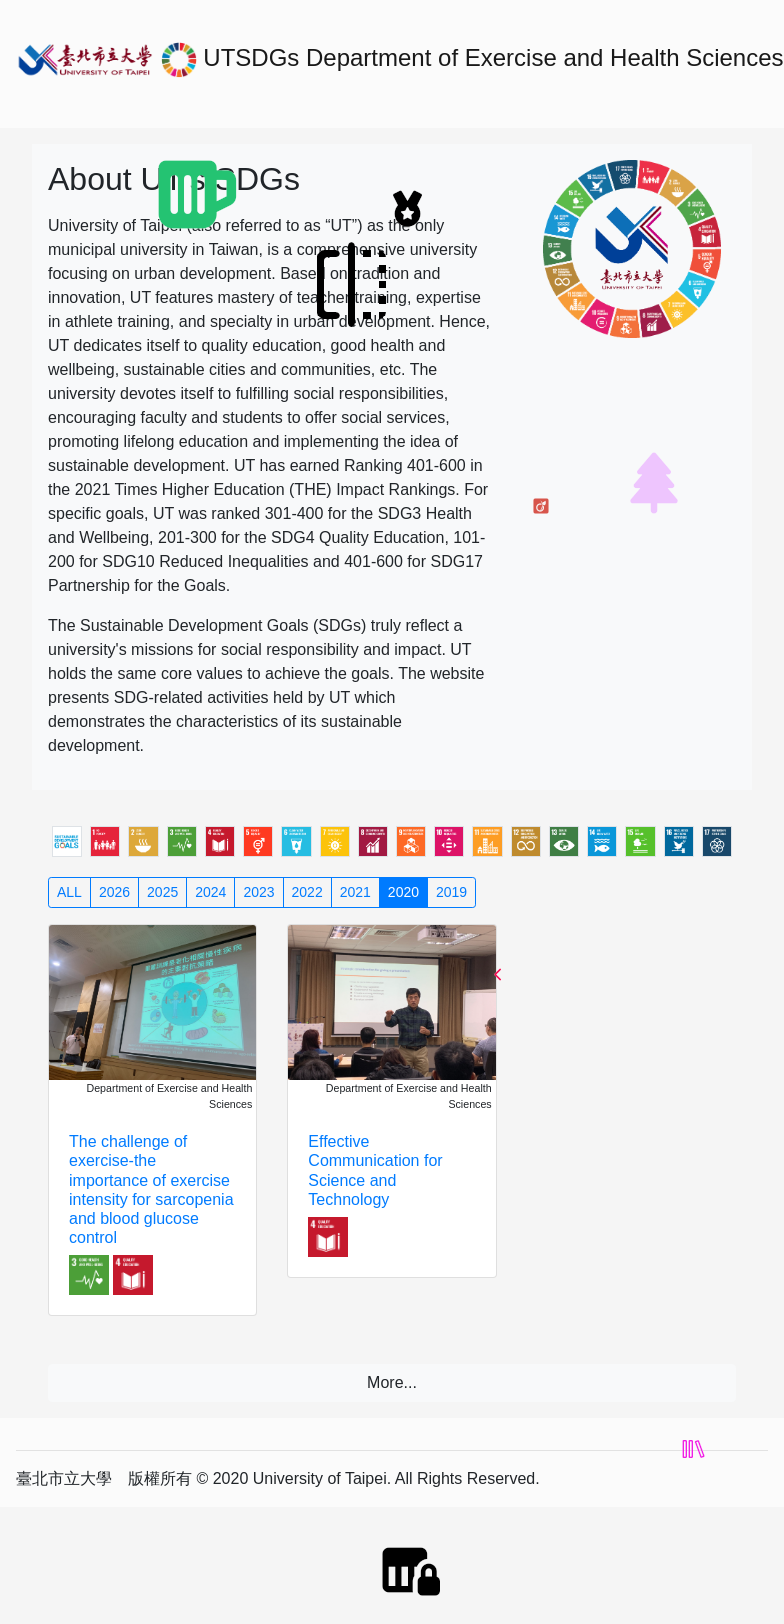 This screenshot has width=784, height=1624. What do you see at coordinates (408, 1570) in the screenshot?
I see `lock a column in a spreadsheet or table` at bounding box center [408, 1570].